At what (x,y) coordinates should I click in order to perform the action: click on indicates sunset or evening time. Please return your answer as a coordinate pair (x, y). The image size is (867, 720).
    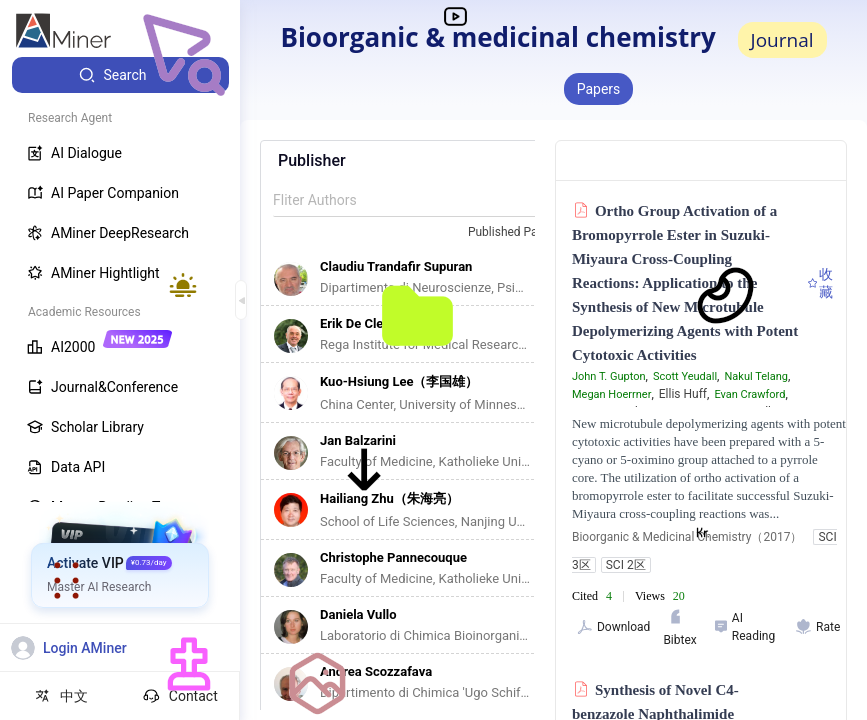
    Looking at the image, I should click on (183, 285).